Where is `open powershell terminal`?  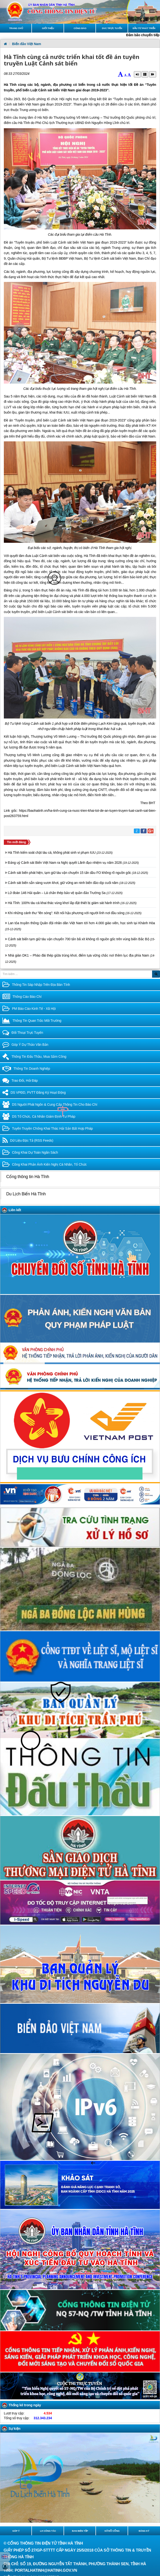 open powershell terminal is located at coordinates (42, 2123).